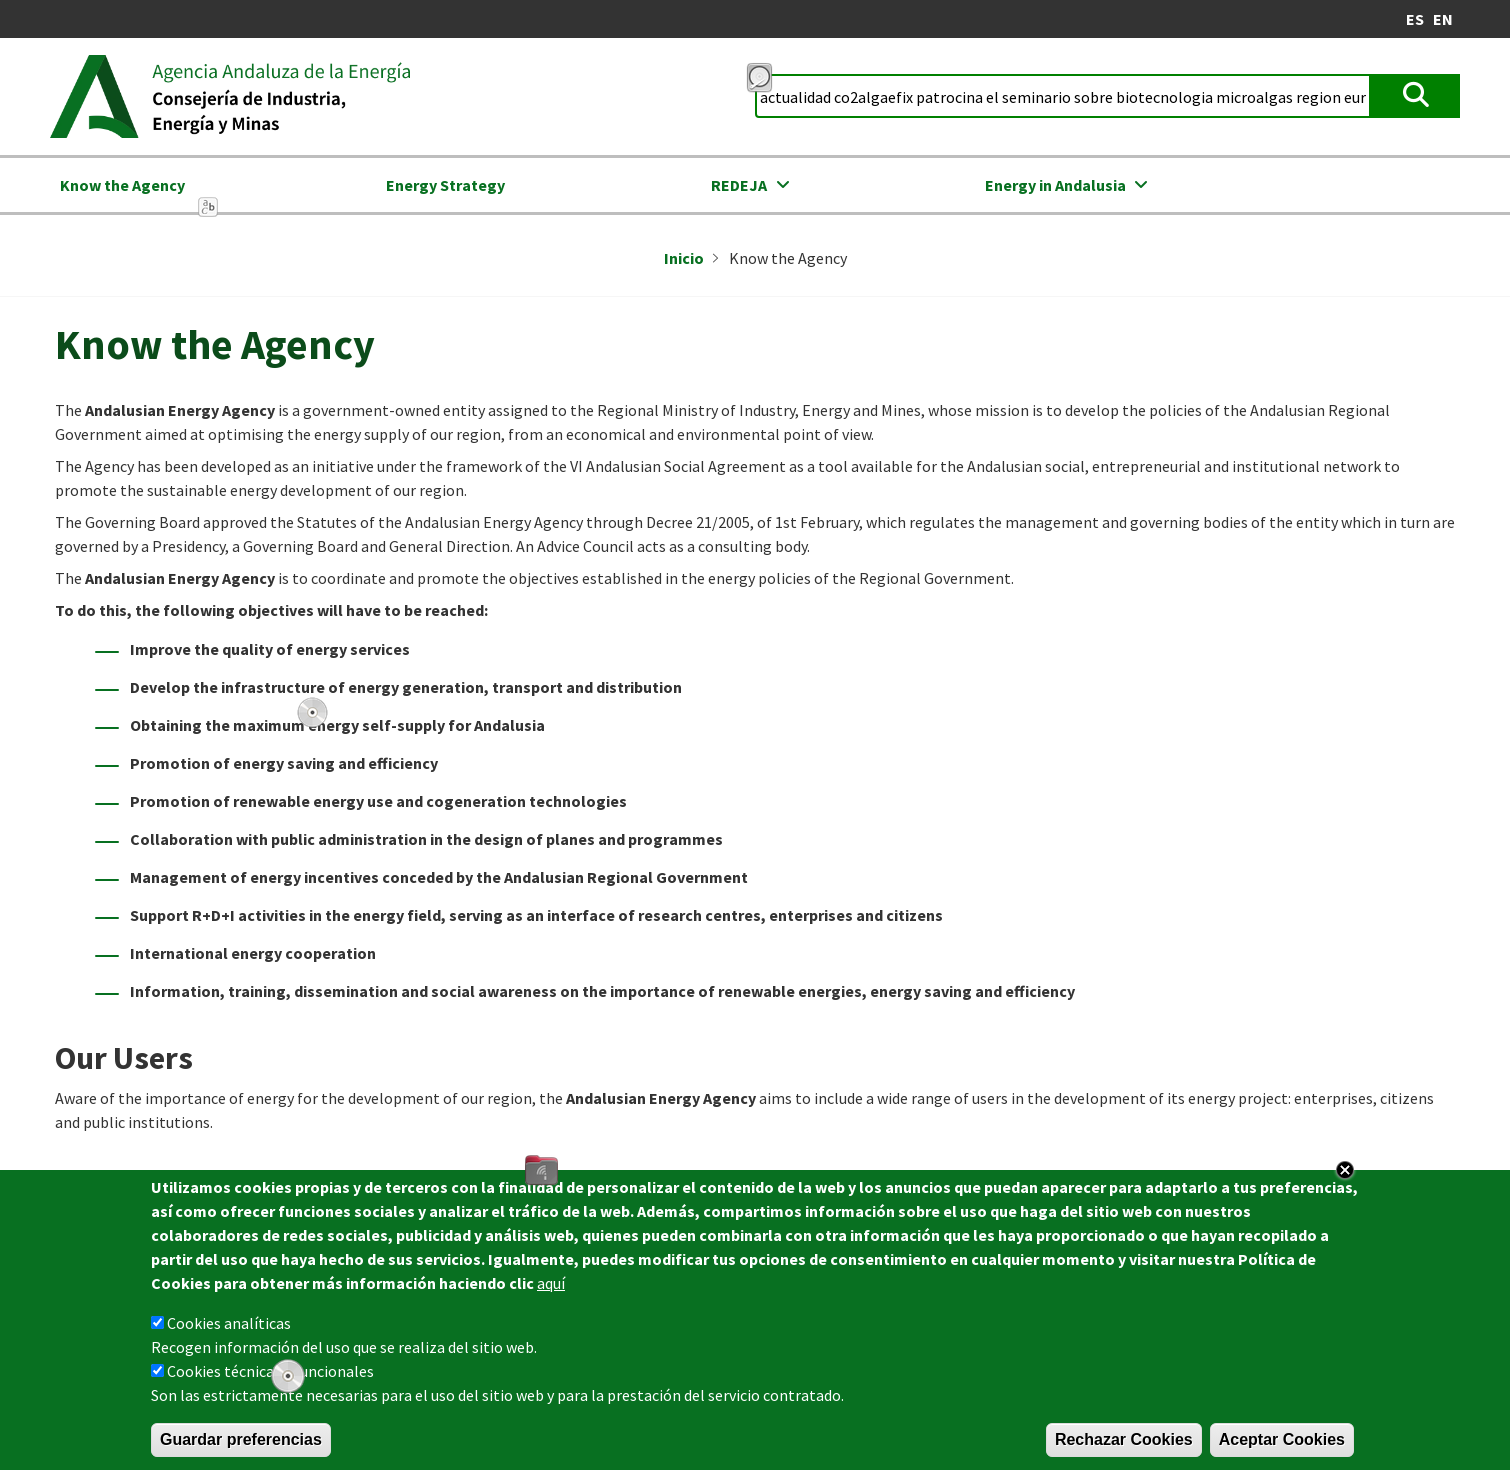 The height and width of the screenshot is (1470, 1510). I want to click on open gnome disks utility, so click(759, 77).